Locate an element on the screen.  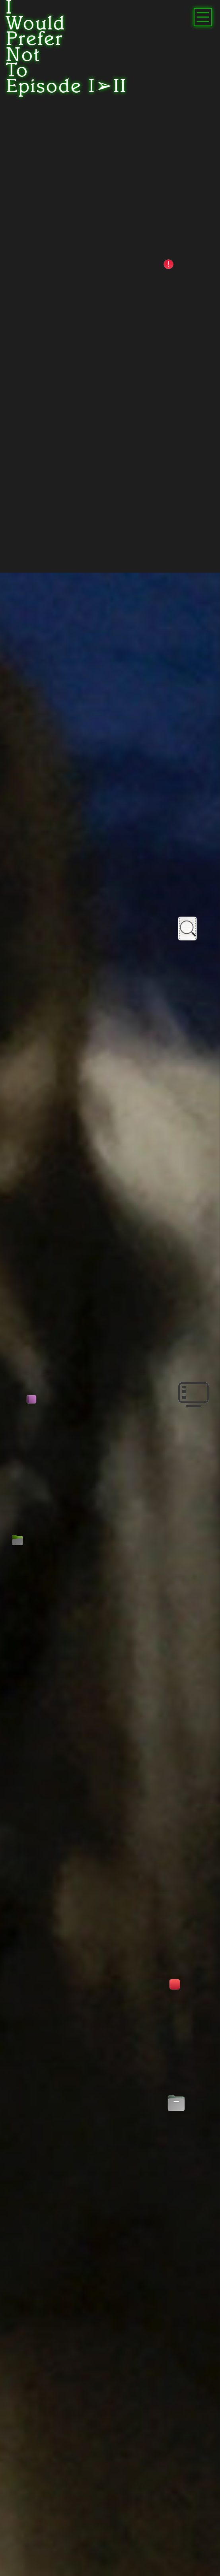
open system logs viewer is located at coordinates (187, 929).